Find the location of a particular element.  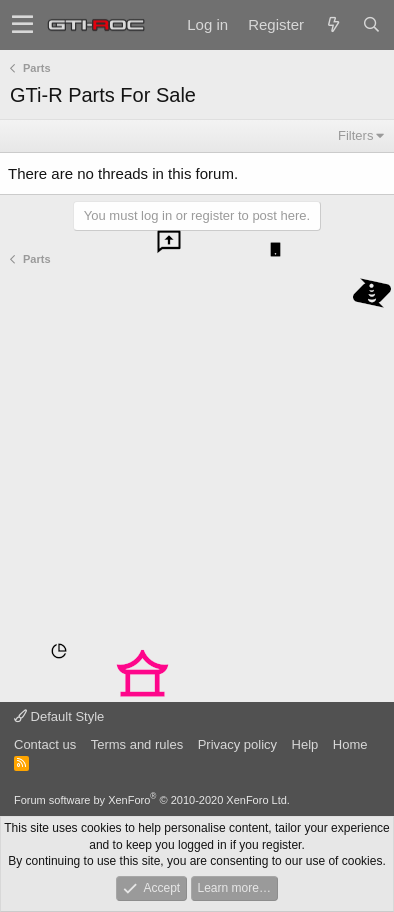

access mobile device settings is located at coordinates (275, 249).